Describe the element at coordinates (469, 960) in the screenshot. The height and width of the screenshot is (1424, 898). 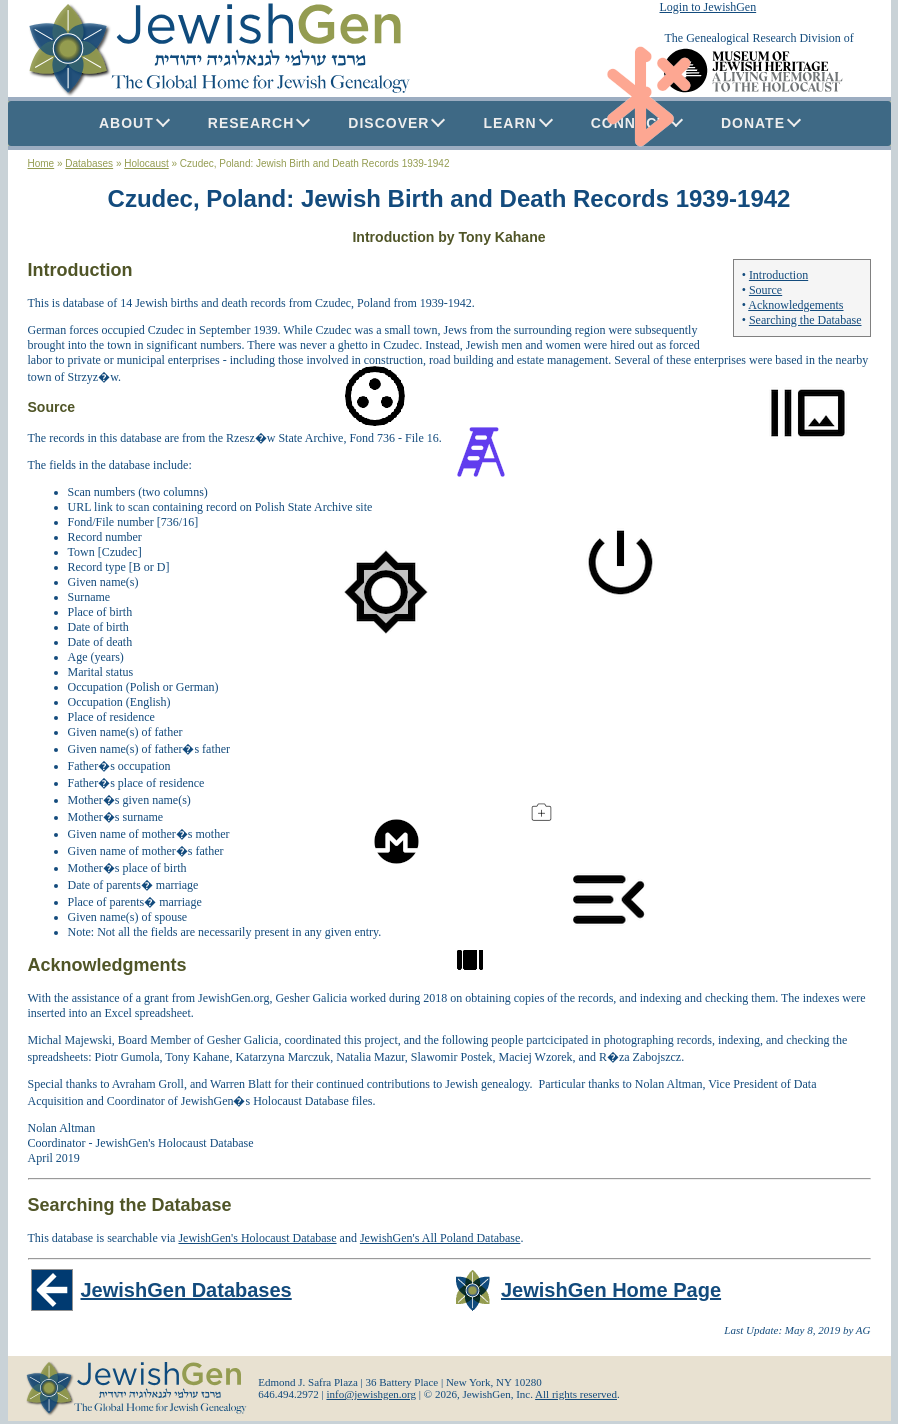
I see `switch to array or column view layout` at that location.